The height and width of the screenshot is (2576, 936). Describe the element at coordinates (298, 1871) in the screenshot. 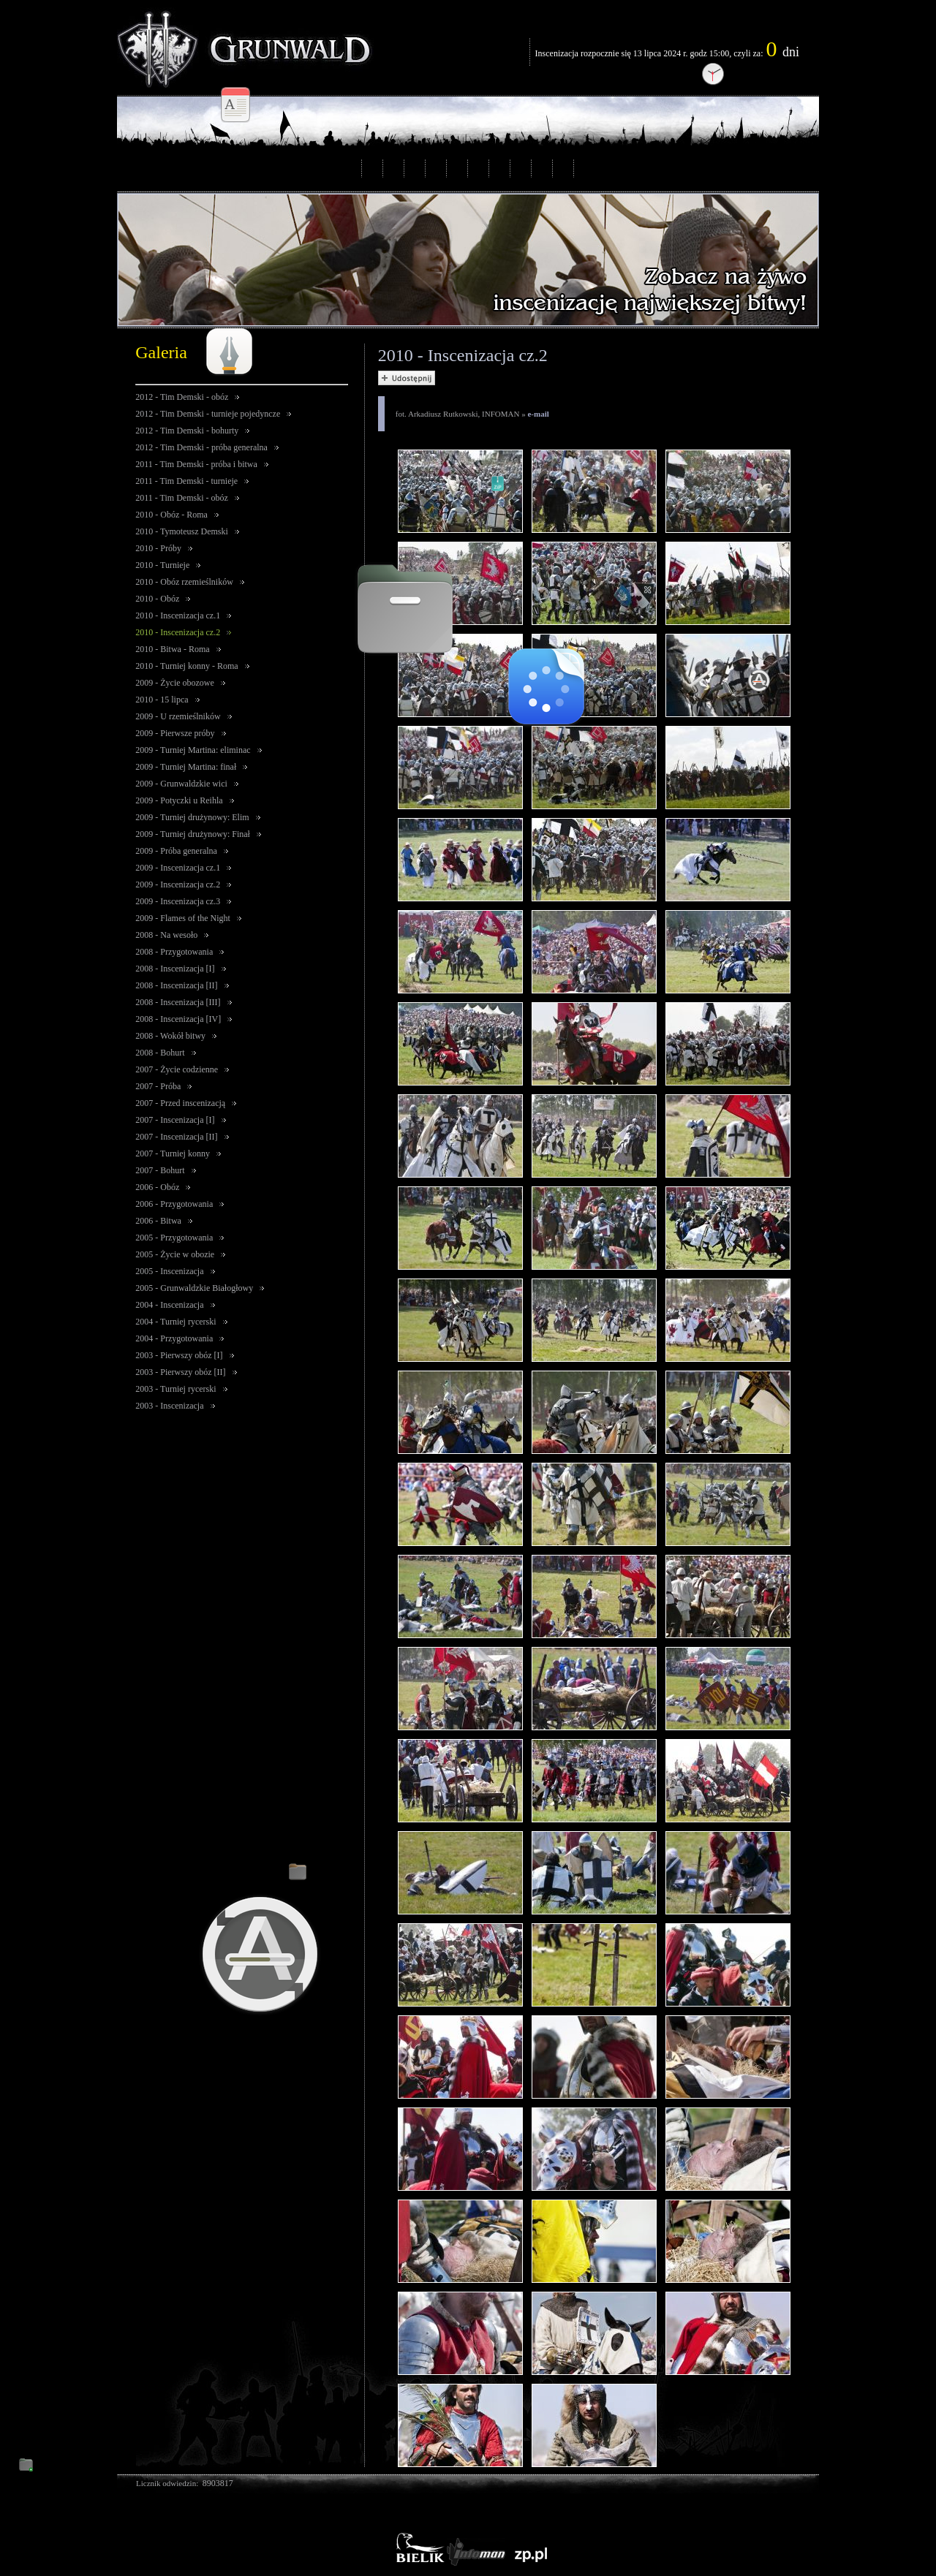

I see `open folder to view contents` at that location.